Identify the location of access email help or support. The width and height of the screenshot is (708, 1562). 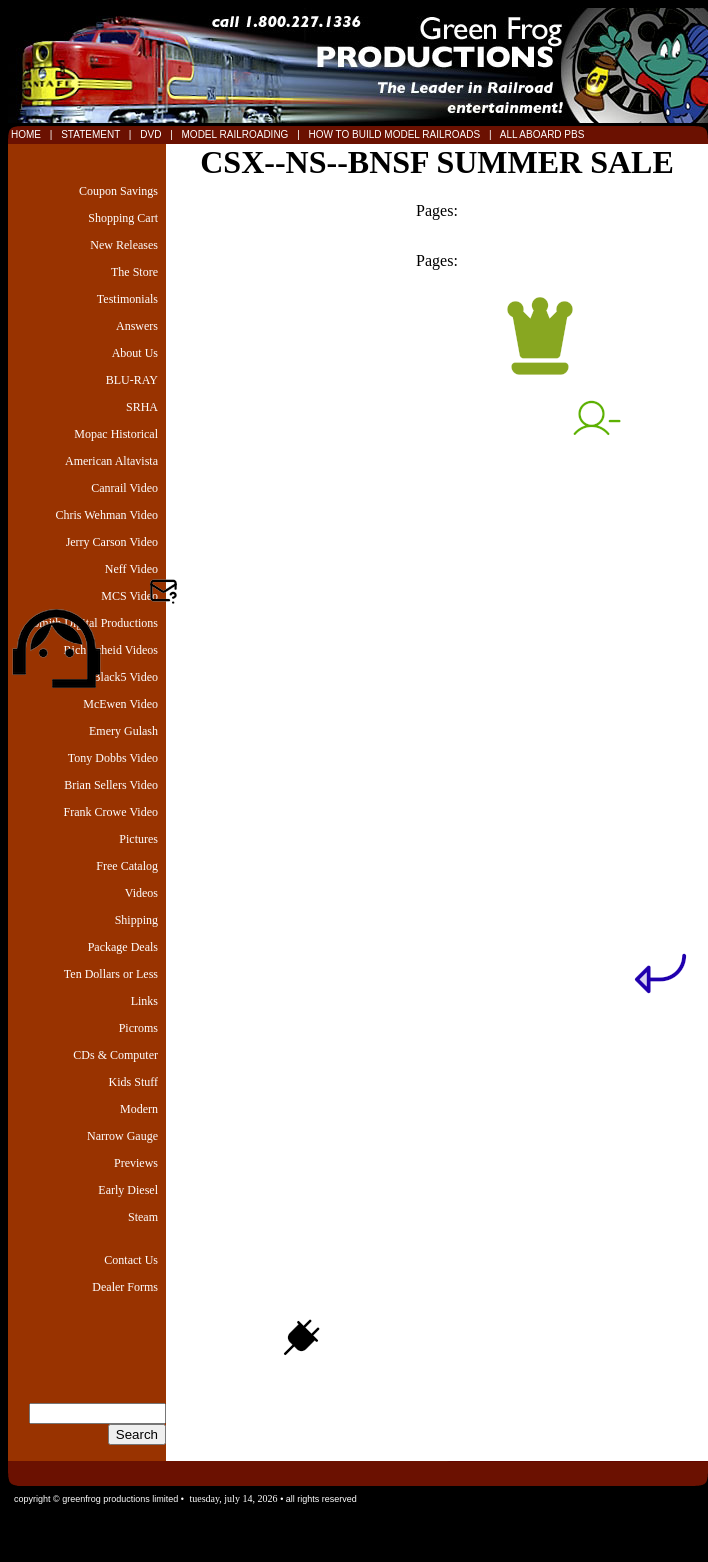
(163, 590).